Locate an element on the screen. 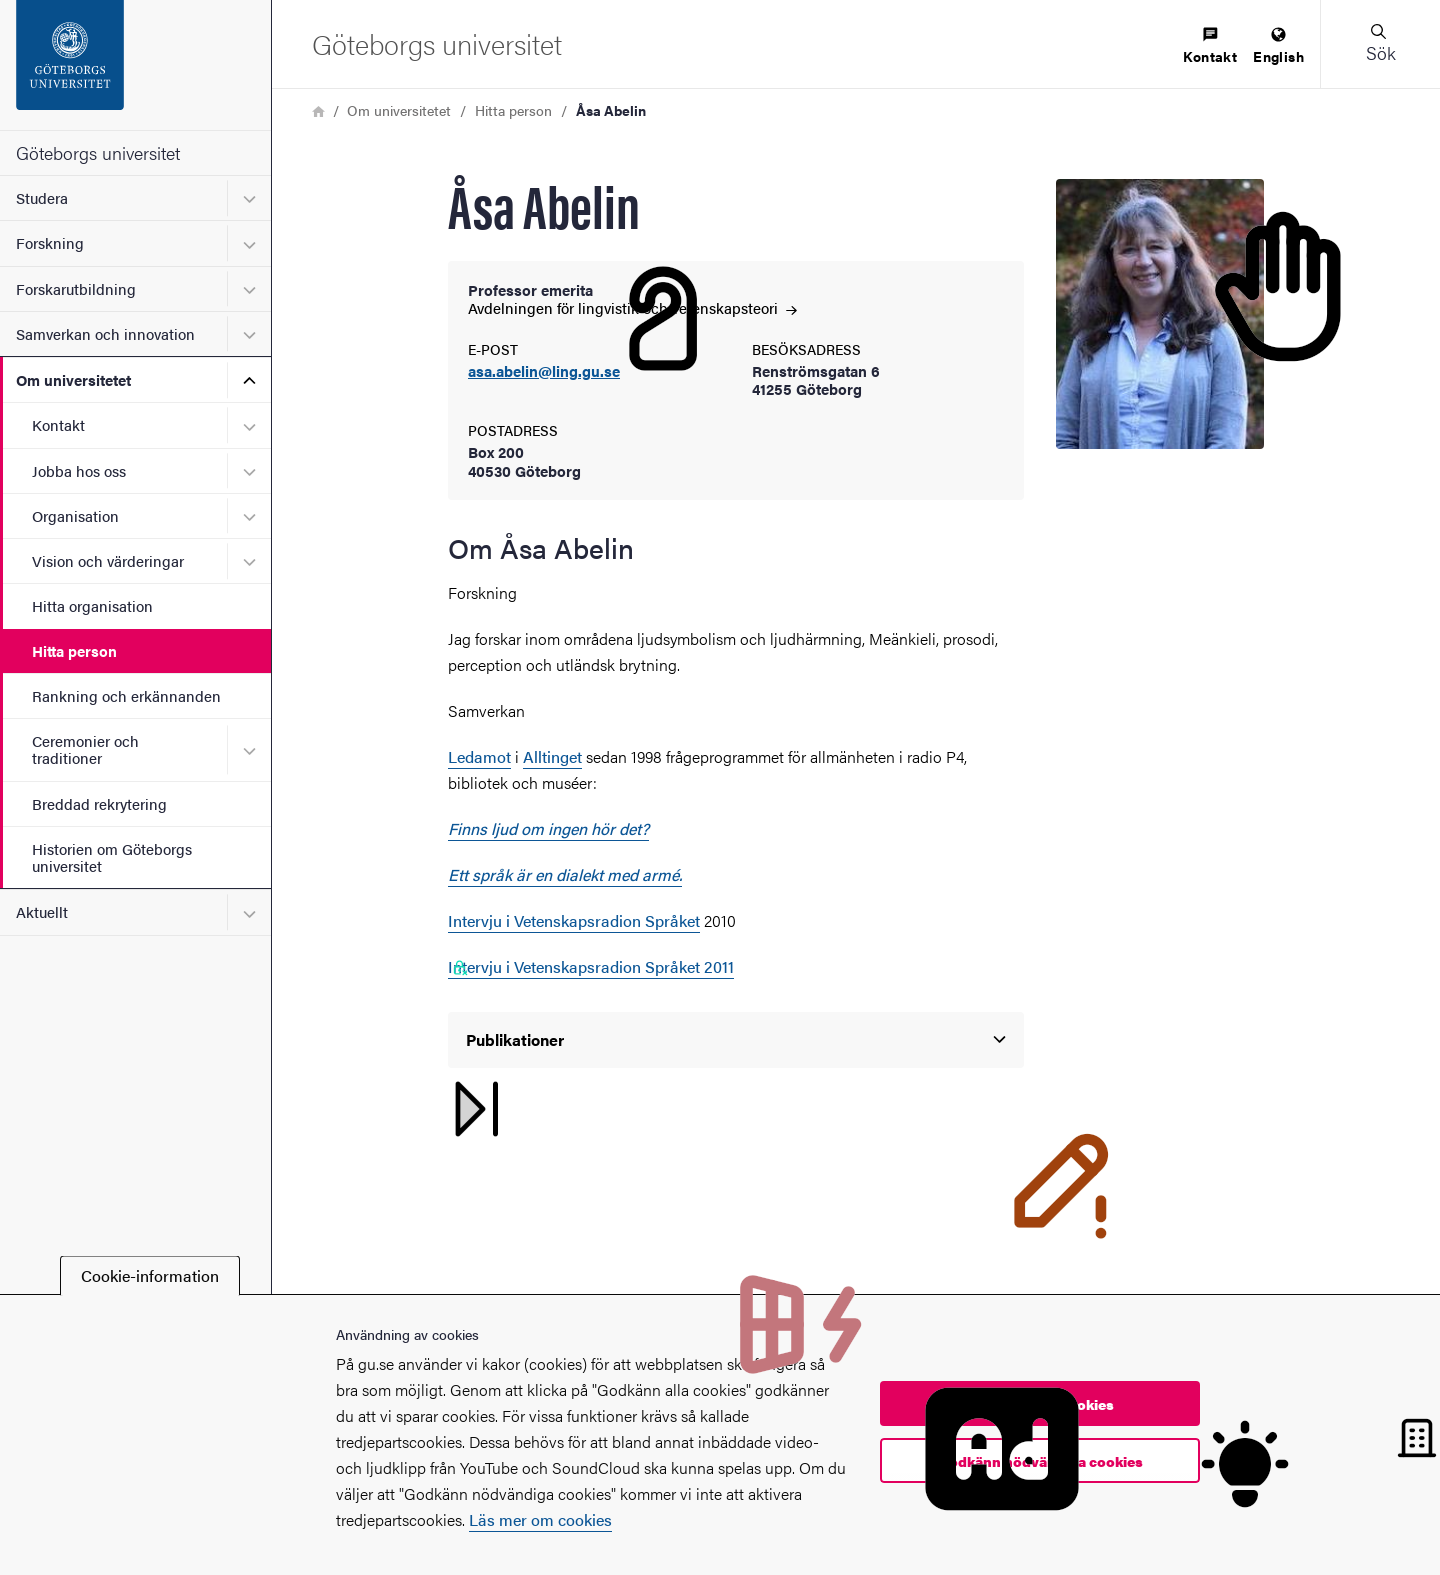  edit action requires attention is located at coordinates (1063, 1179).